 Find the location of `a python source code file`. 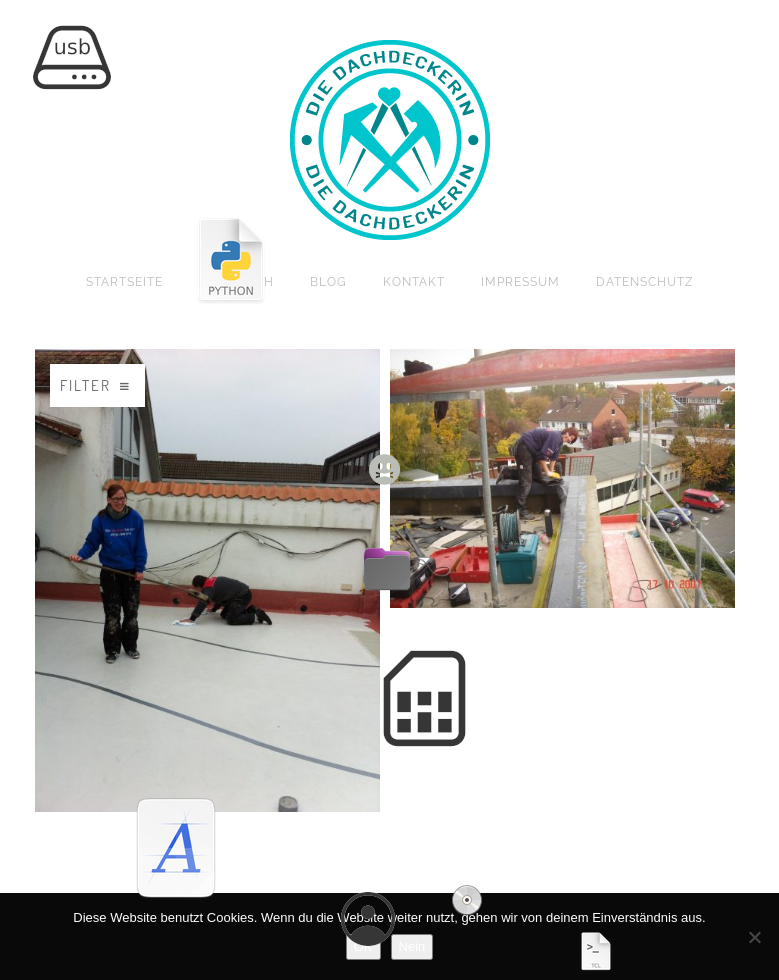

a python source code file is located at coordinates (231, 261).